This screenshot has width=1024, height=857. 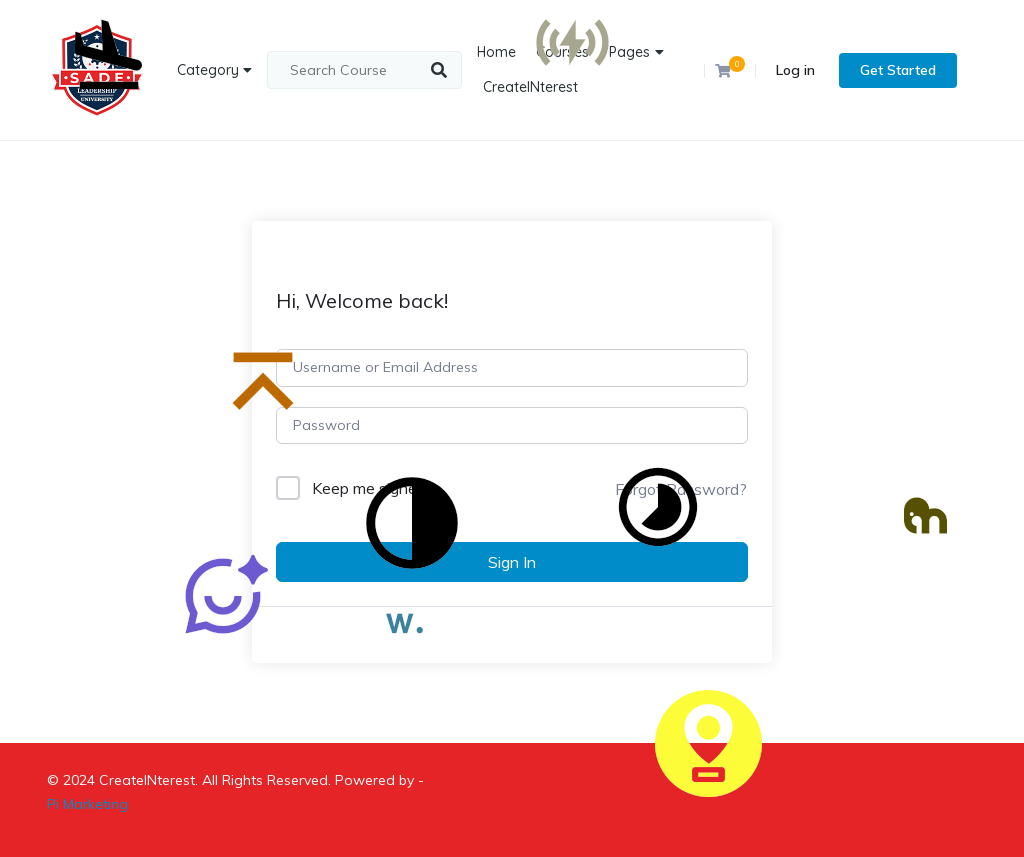 I want to click on migadu email hosting service logo, so click(x=925, y=515).